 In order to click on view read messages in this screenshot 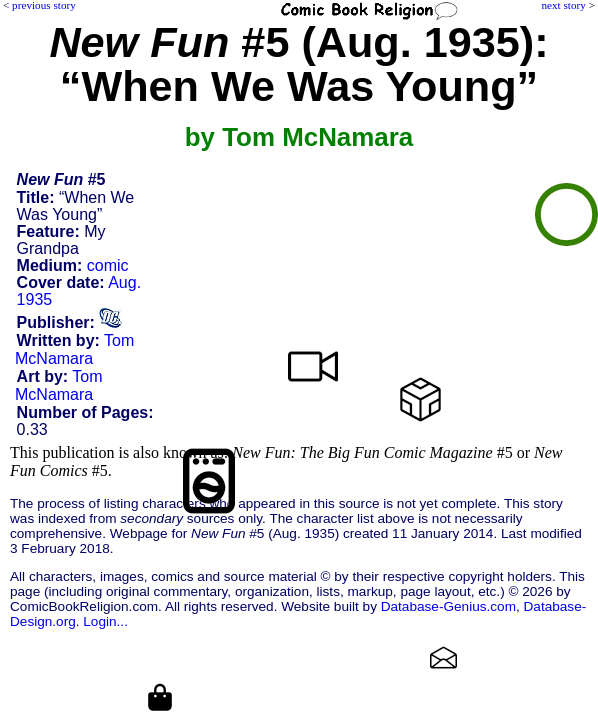, I will do `click(443, 658)`.